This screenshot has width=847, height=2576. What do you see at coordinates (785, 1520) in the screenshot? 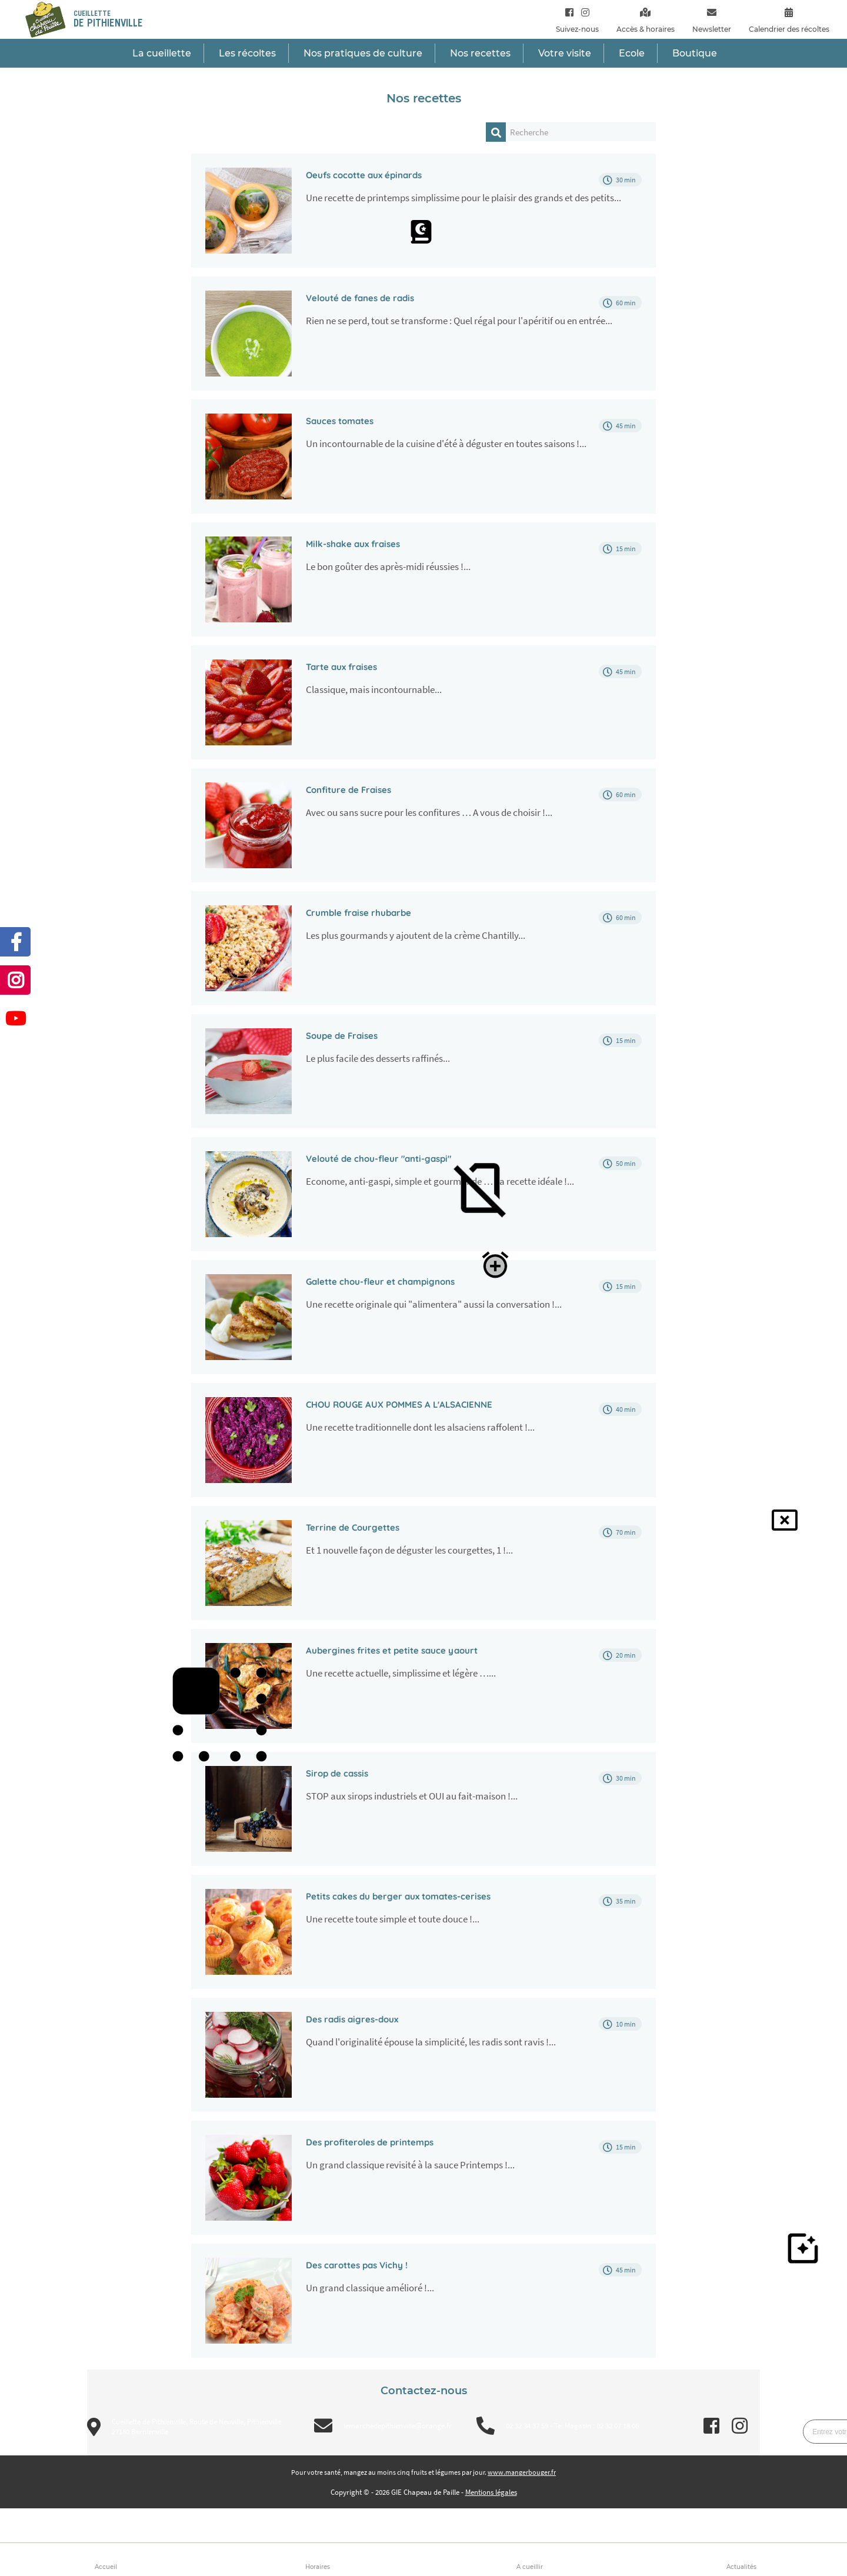
I see `cancel or exit presentation mode` at bounding box center [785, 1520].